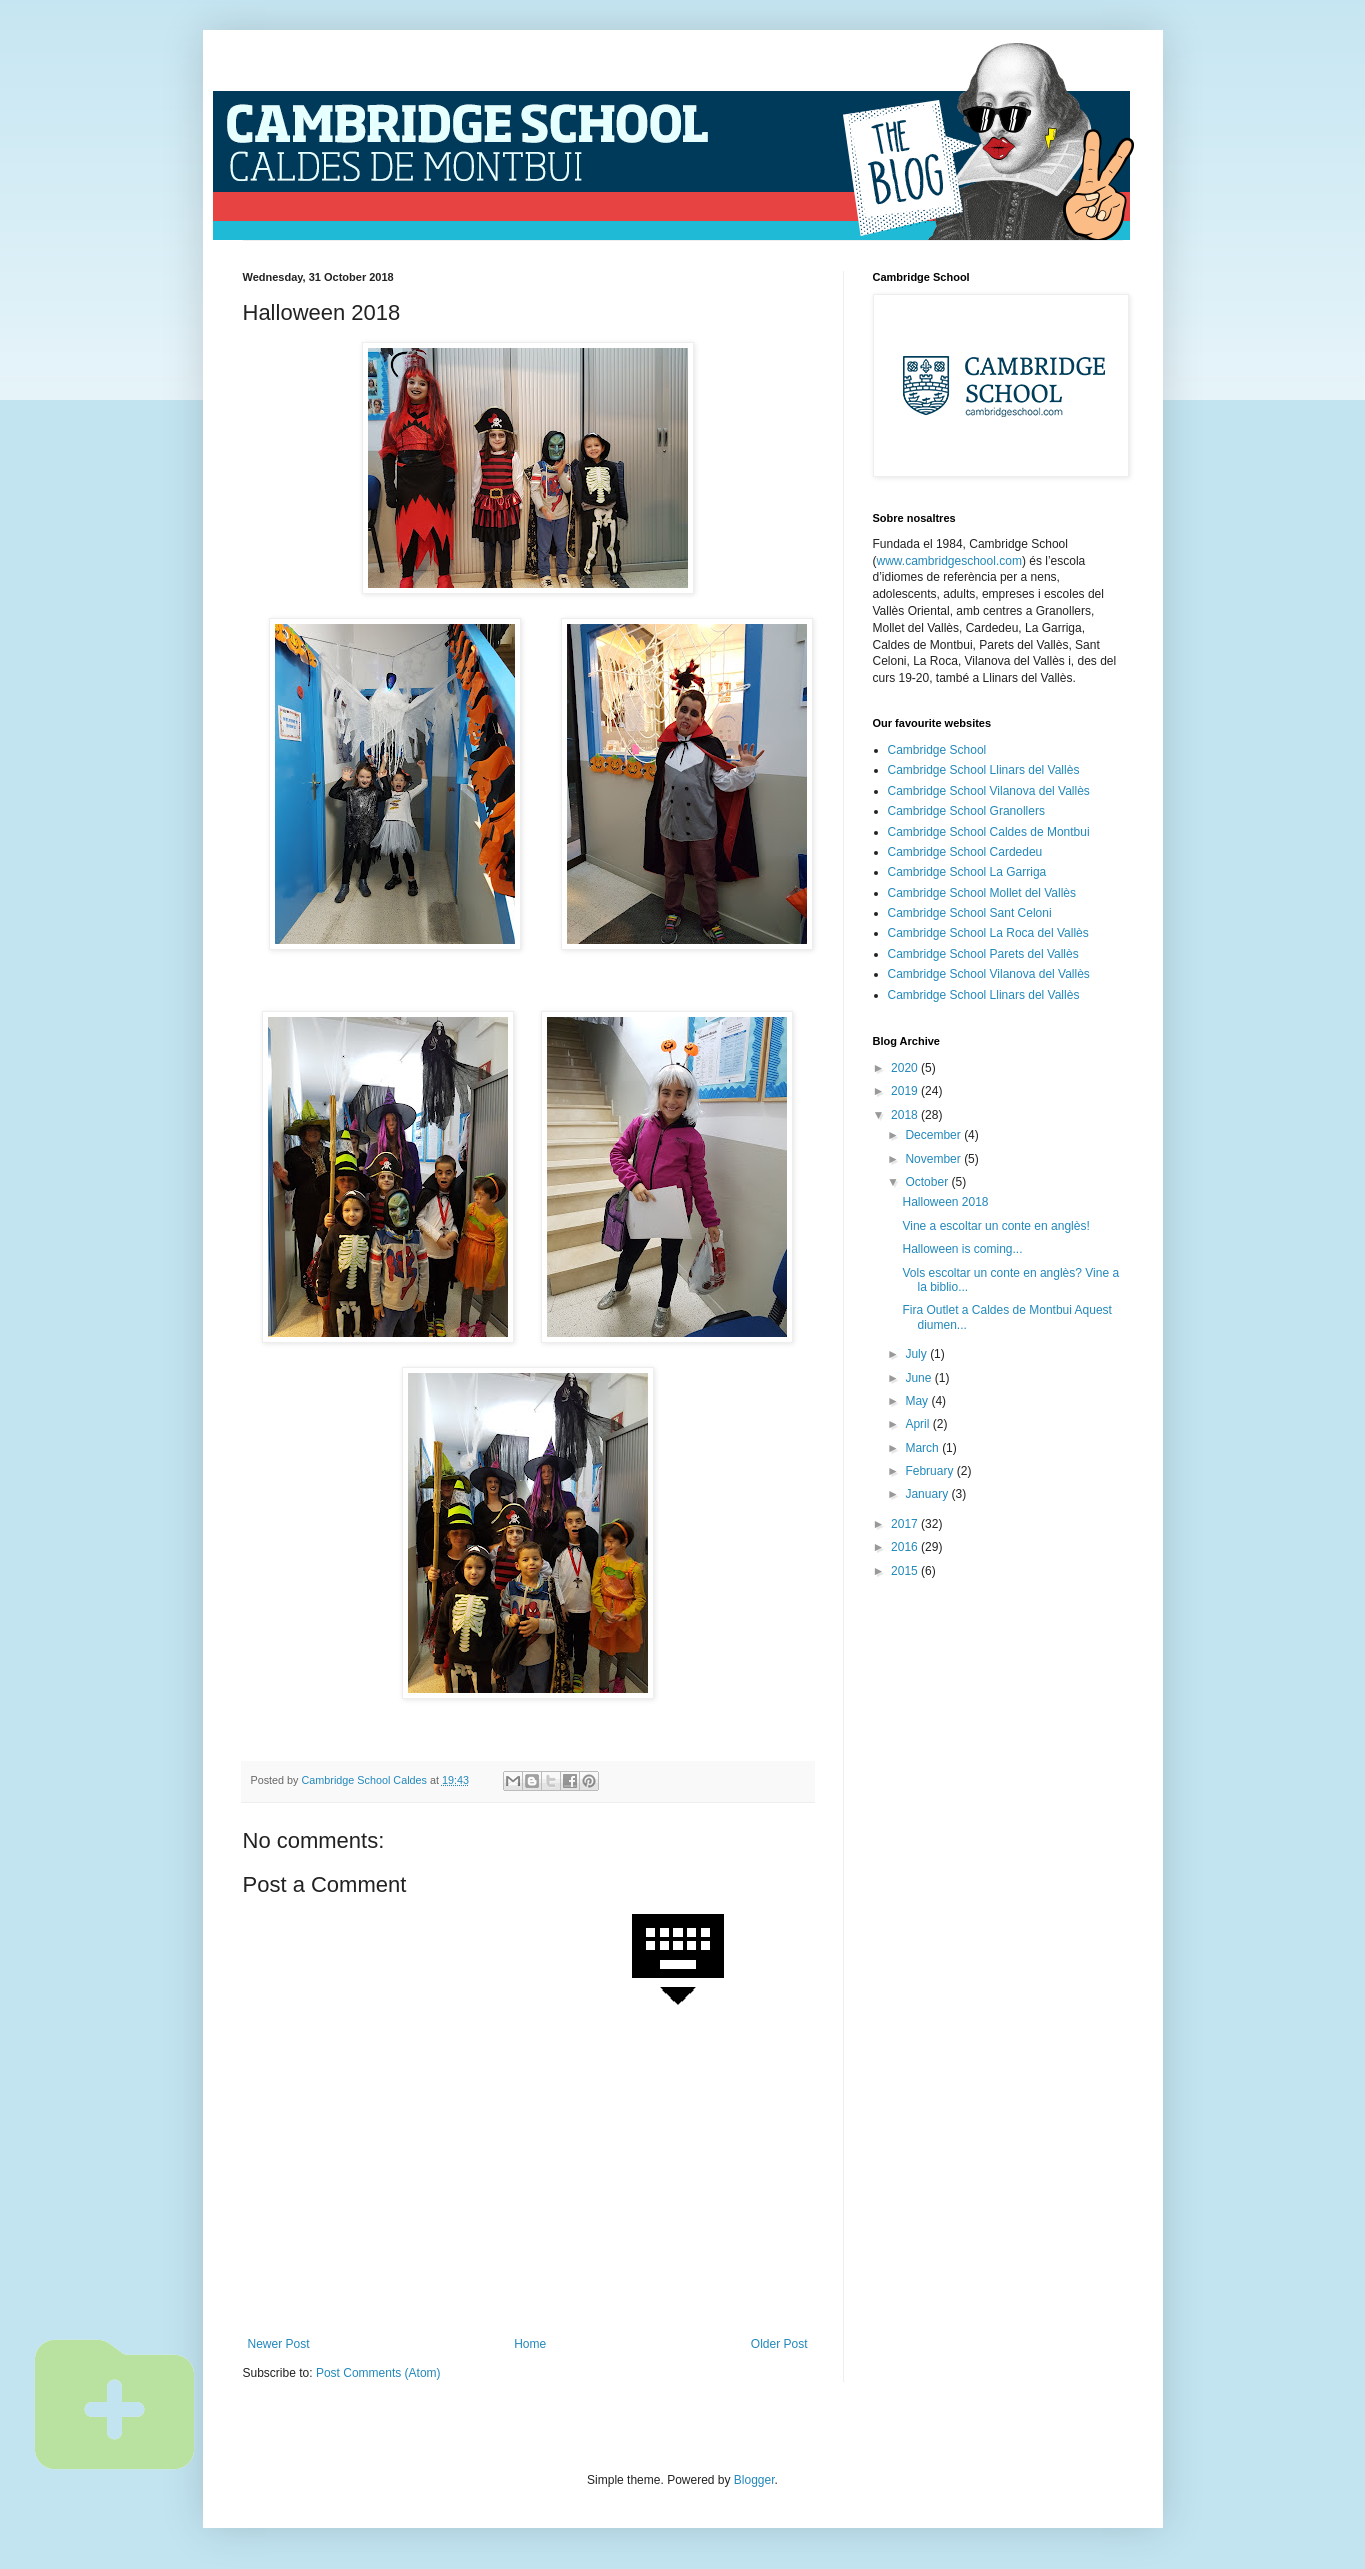  I want to click on hide the on-screen keyboard, so click(678, 1955).